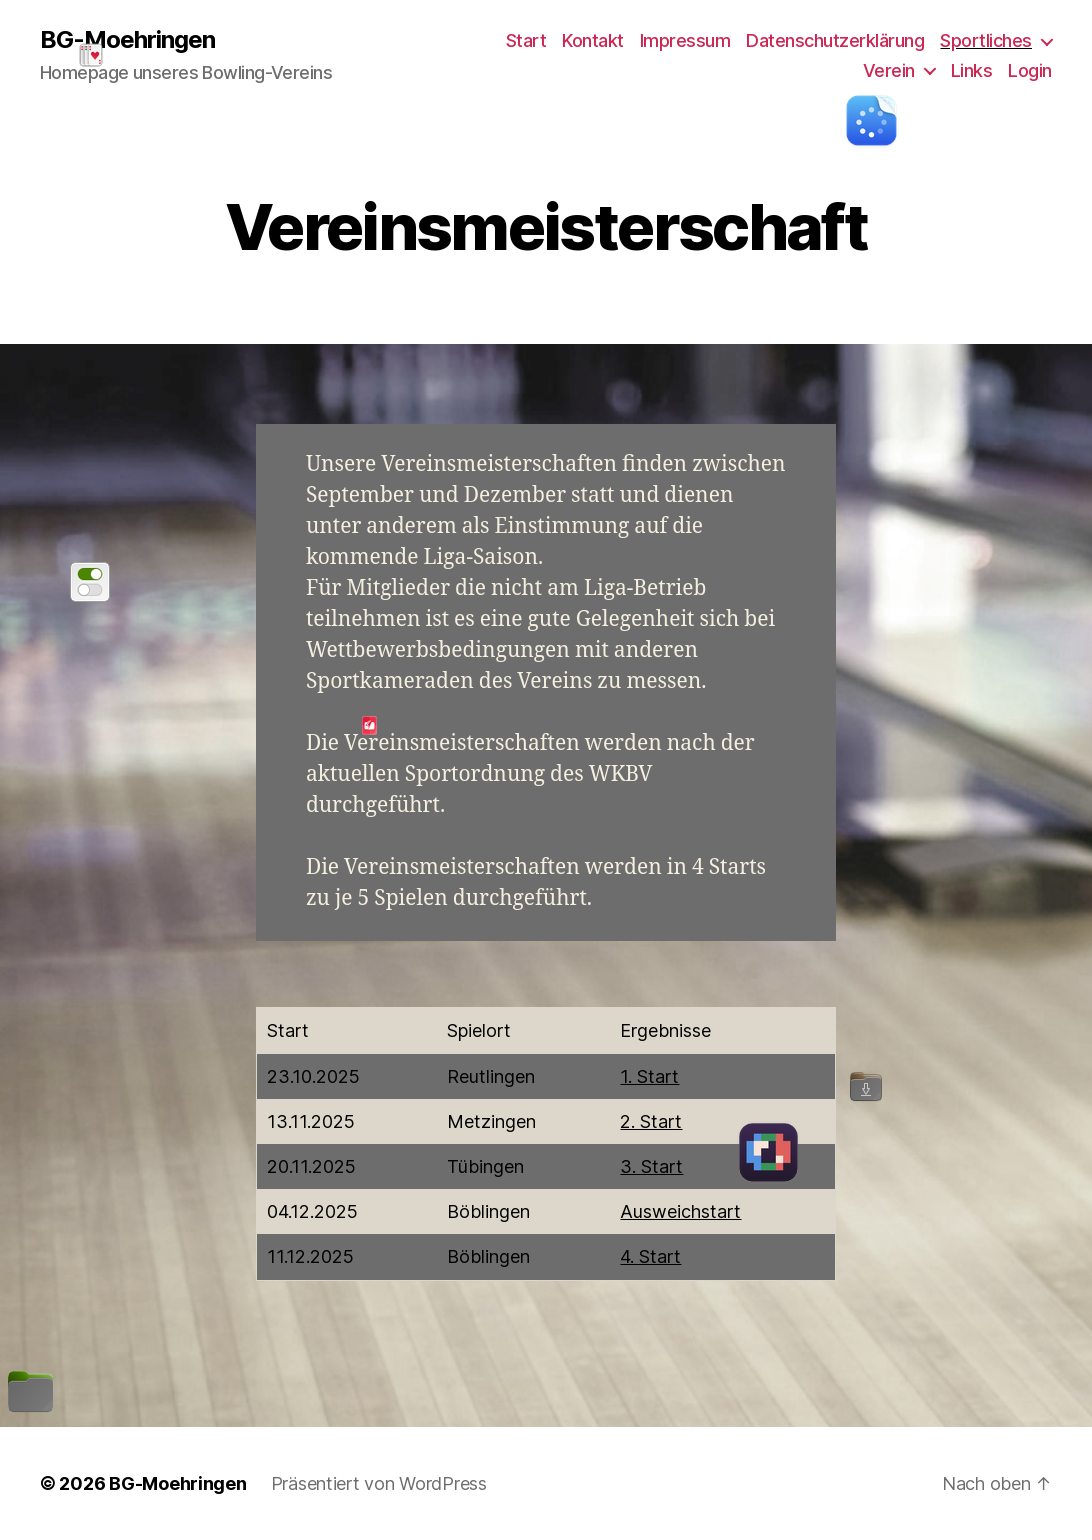  What do you see at coordinates (90, 582) in the screenshot?
I see `open gnome tweaks to customize desktop settings` at bounding box center [90, 582].